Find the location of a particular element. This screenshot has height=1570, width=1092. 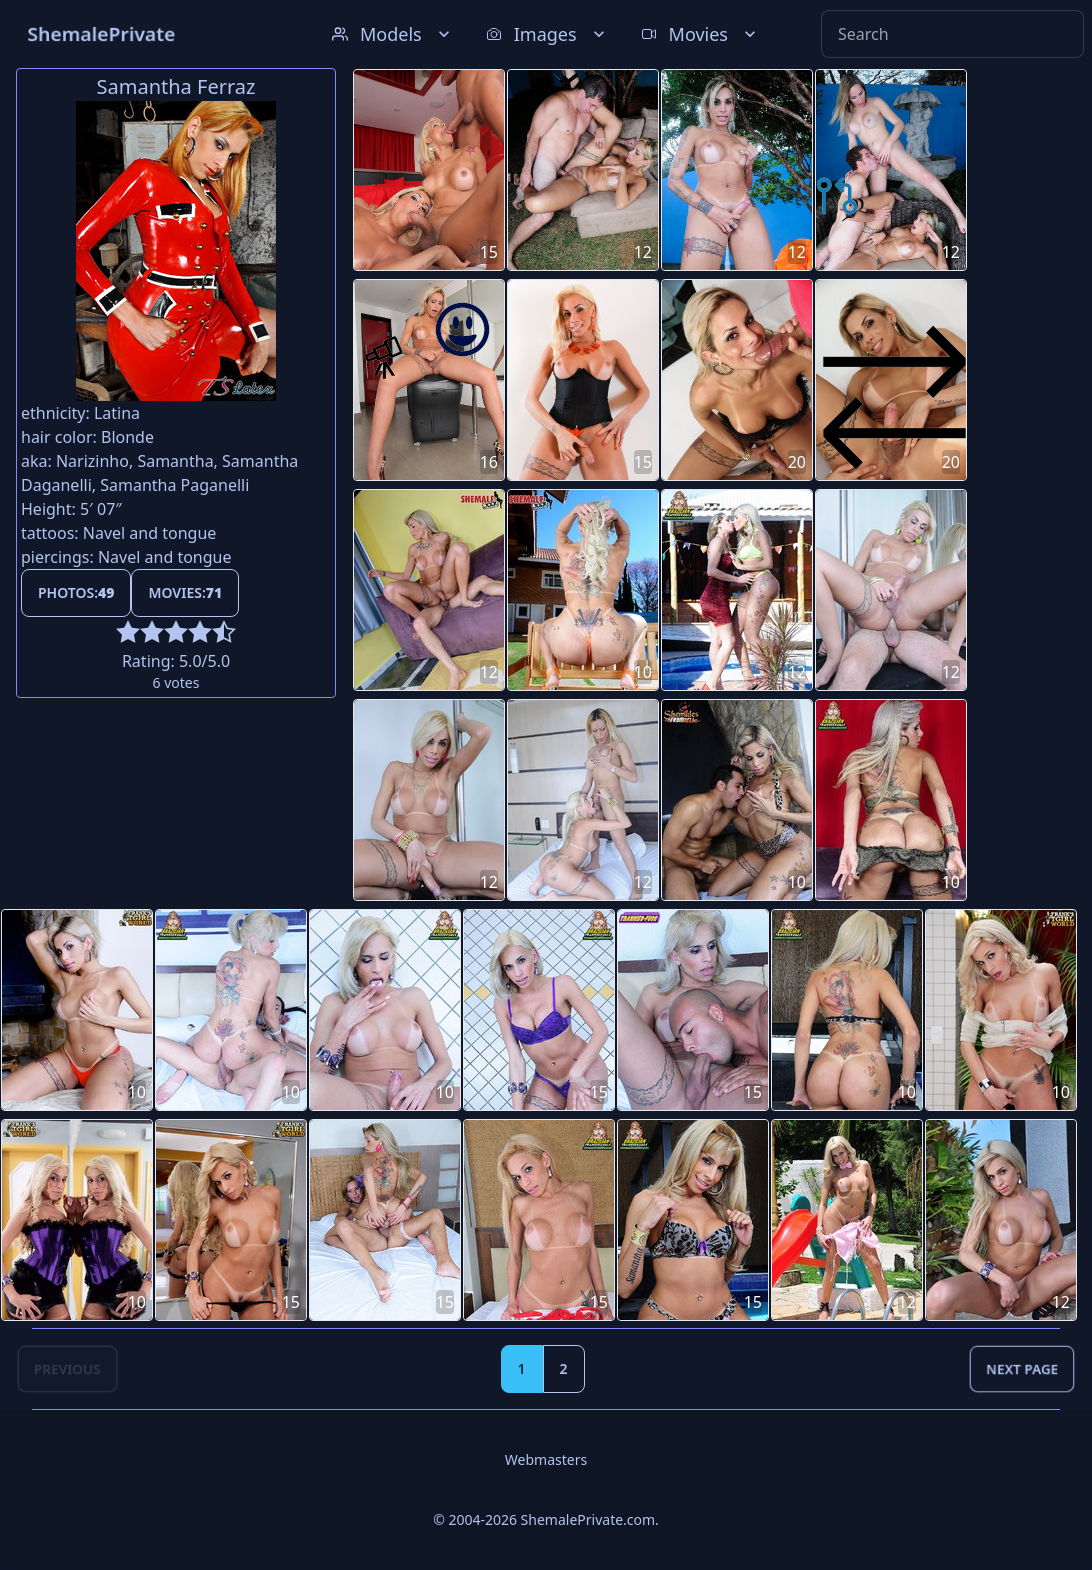

swap or exchange items is located at coordinates (894, 397).